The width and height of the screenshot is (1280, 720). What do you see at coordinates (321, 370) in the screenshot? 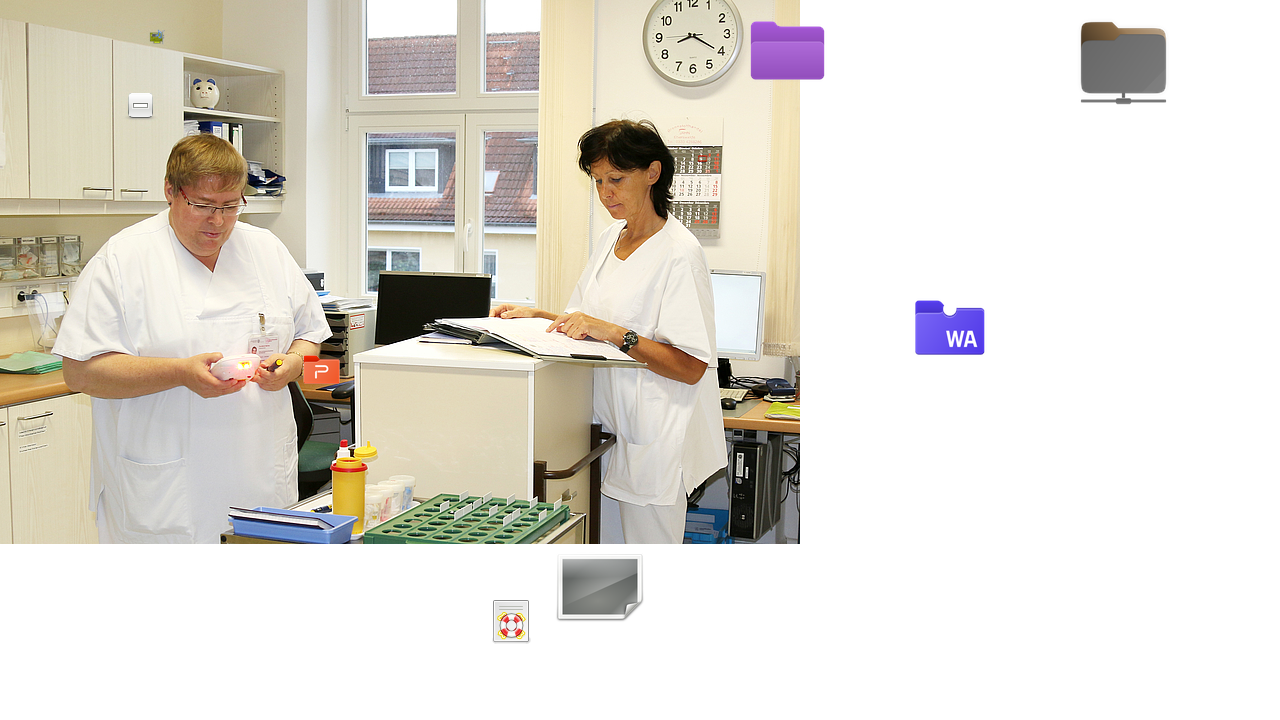
I see `open folder containing WPS presentation files` at bounding box center [321, 370].